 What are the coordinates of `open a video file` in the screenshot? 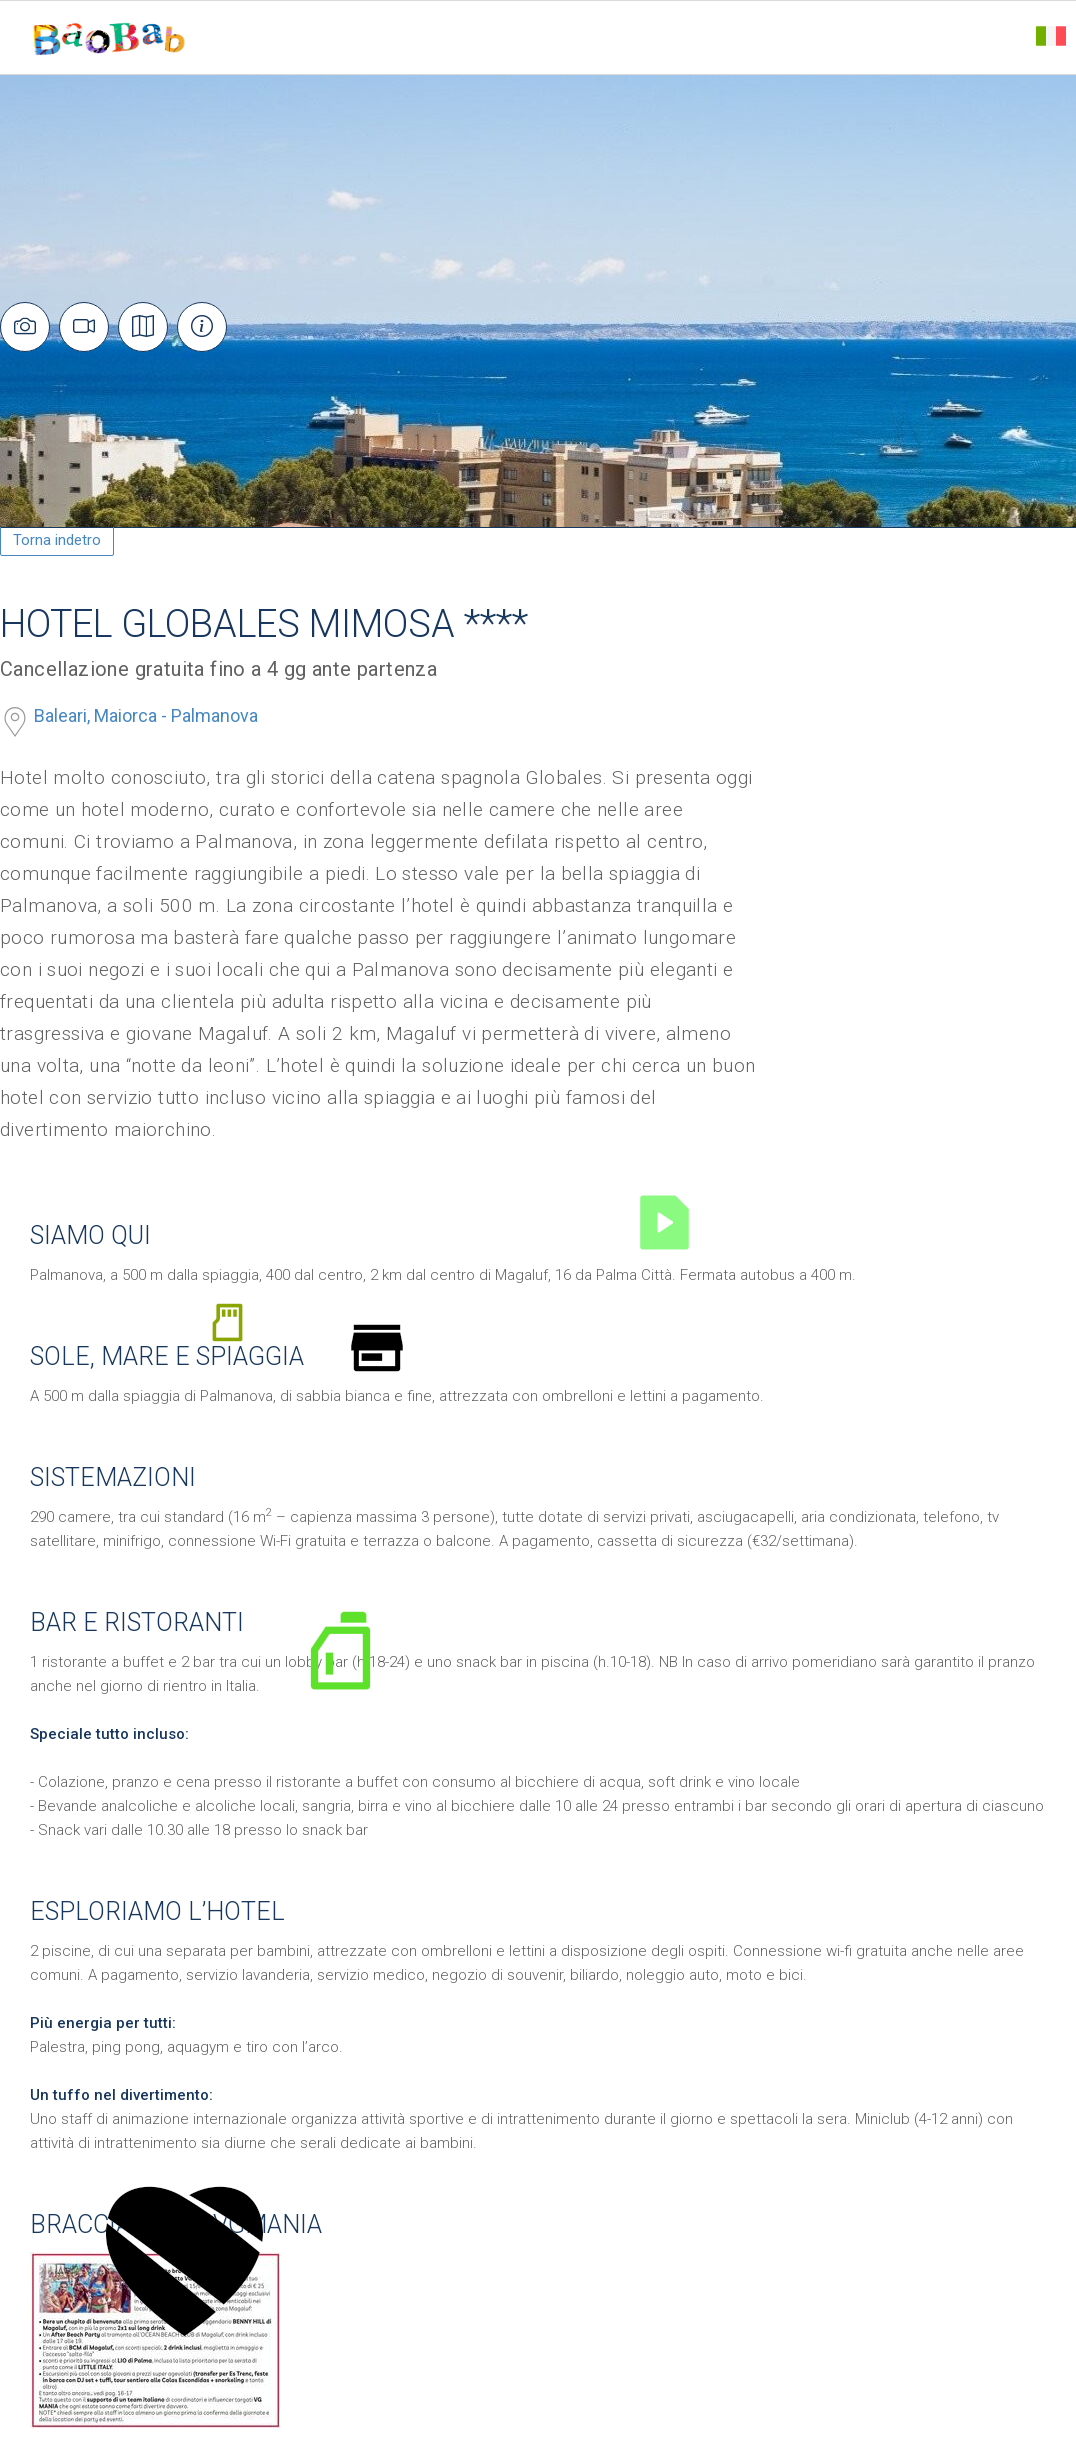 It's located at (664, 1222).